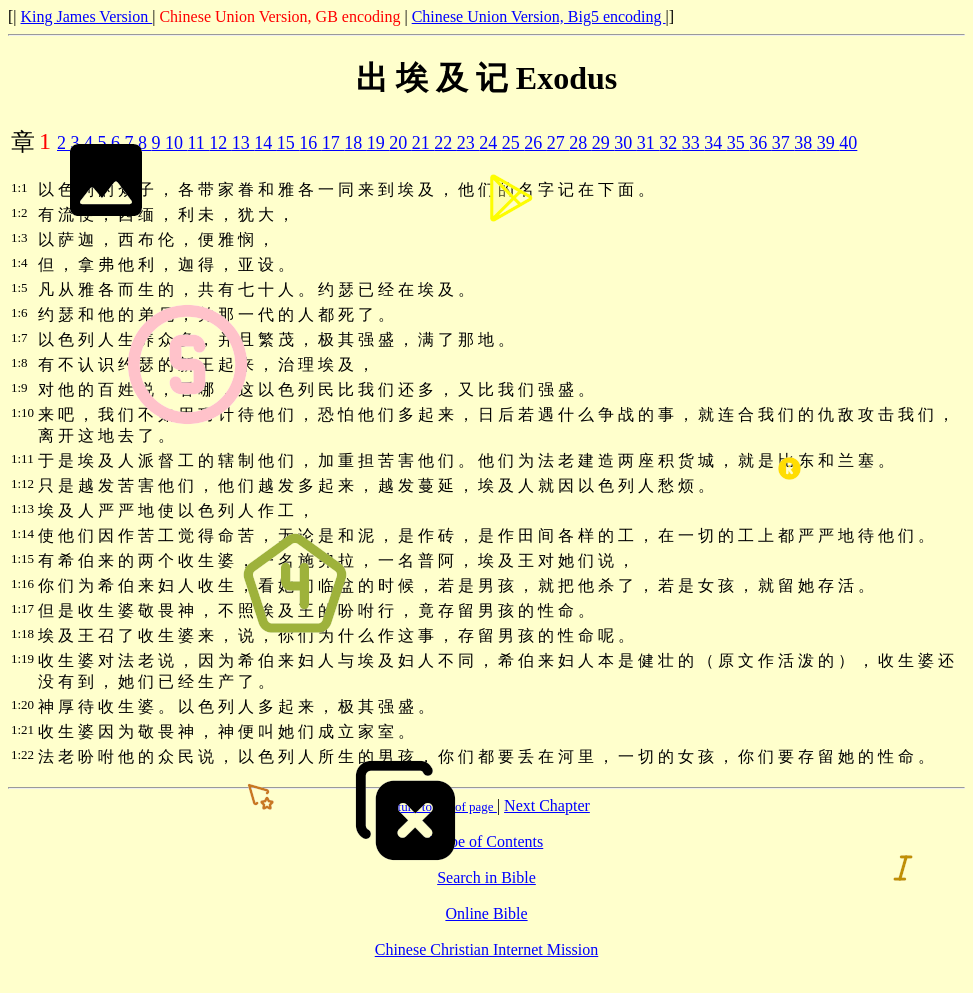  Describe the element at coordinates (187, 364) in the screenshot. I see `indicates a word or item starting with "S"` at that location.